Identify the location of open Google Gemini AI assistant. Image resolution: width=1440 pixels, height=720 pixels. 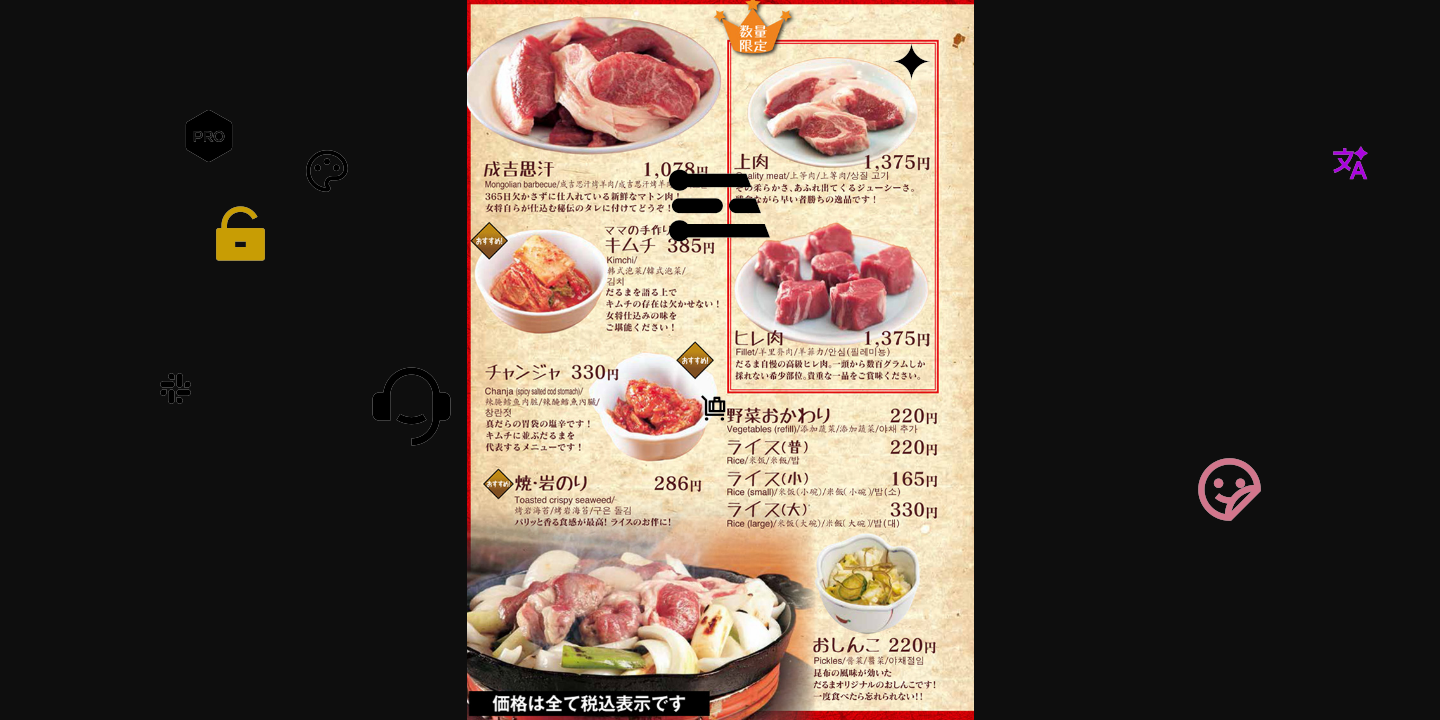
(911, 61).